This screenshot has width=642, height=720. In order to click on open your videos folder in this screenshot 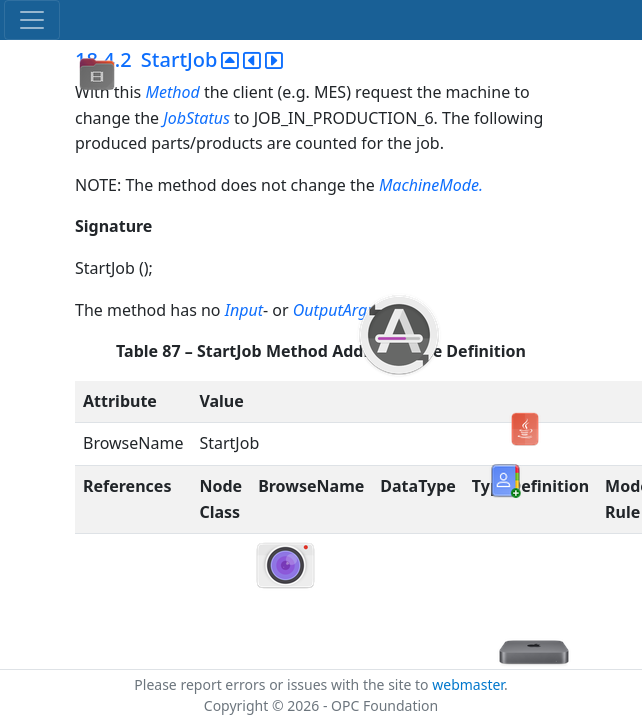, I will do `click(97, 74)`.